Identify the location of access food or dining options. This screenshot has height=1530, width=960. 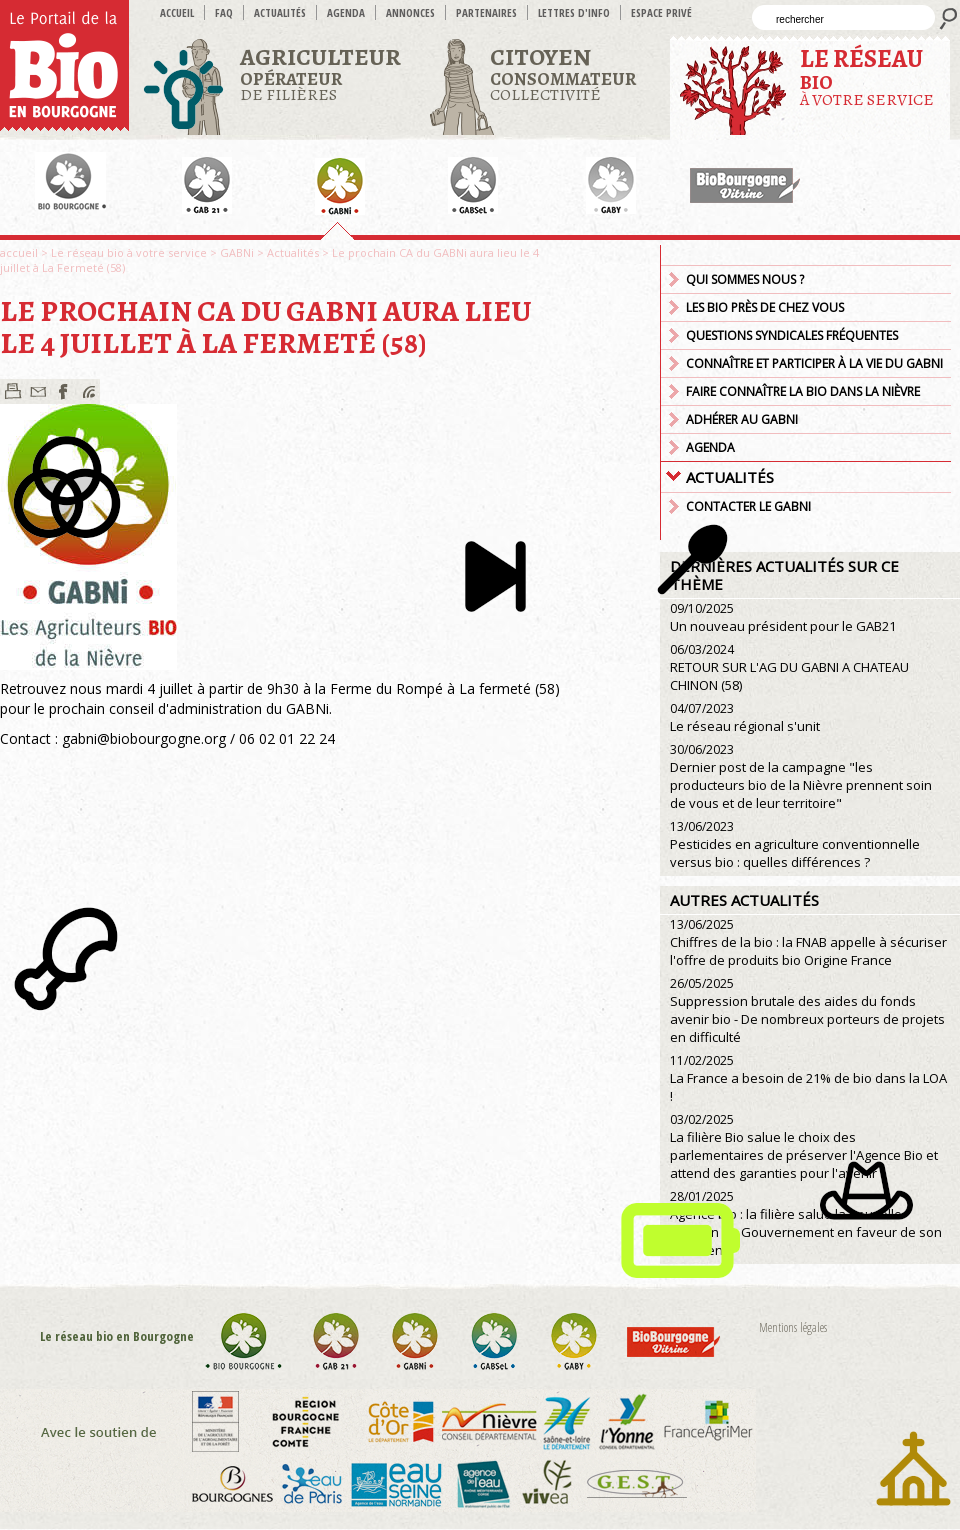
(692, 559).